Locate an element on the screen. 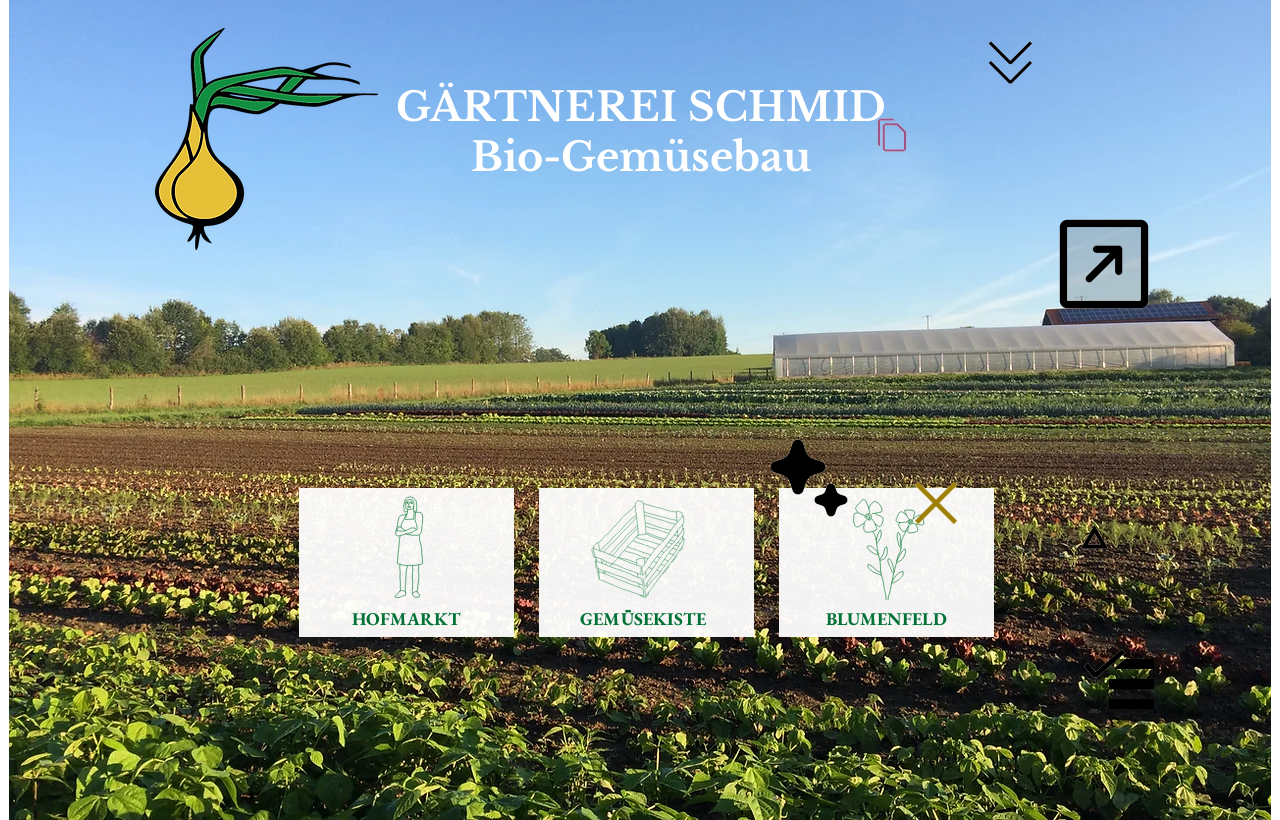 Image resolution: width=1280 pixels, height=820 pixels. indicates AI-generated or enhanced content is located at coordinates (809, 478).